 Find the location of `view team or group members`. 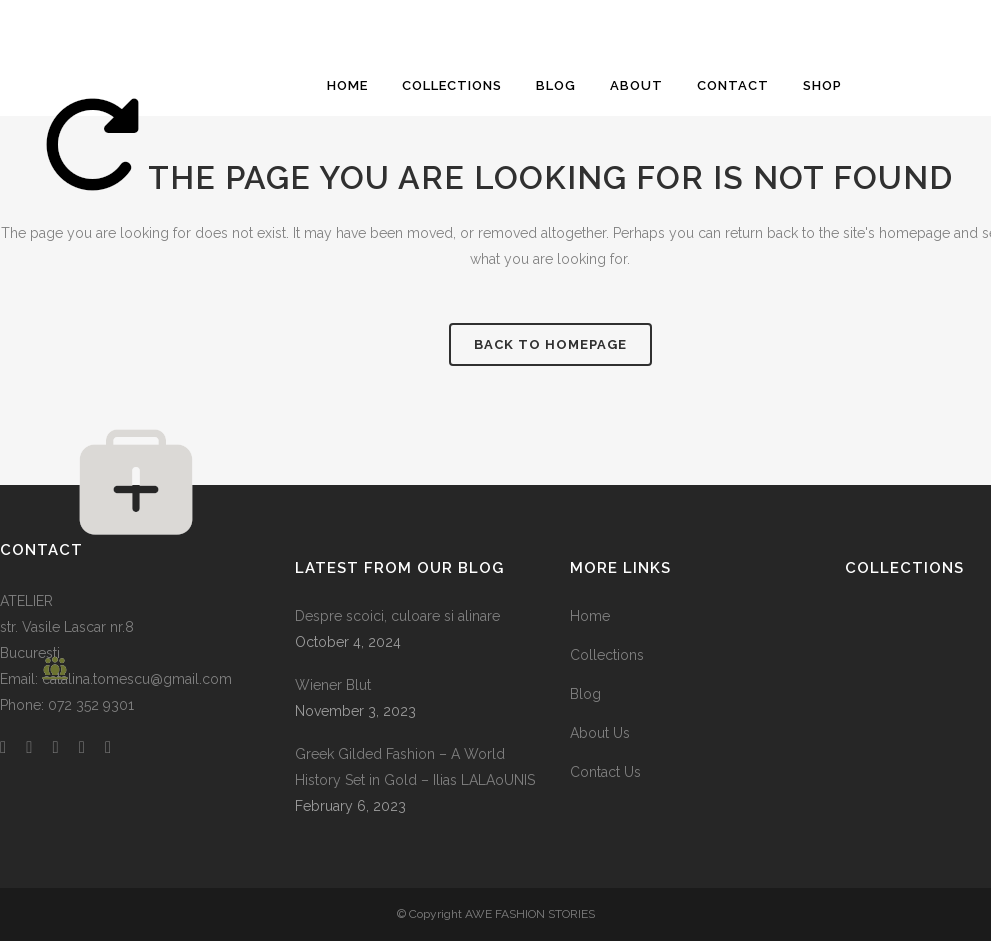

view team or group members is located at coordinates (55, 668).